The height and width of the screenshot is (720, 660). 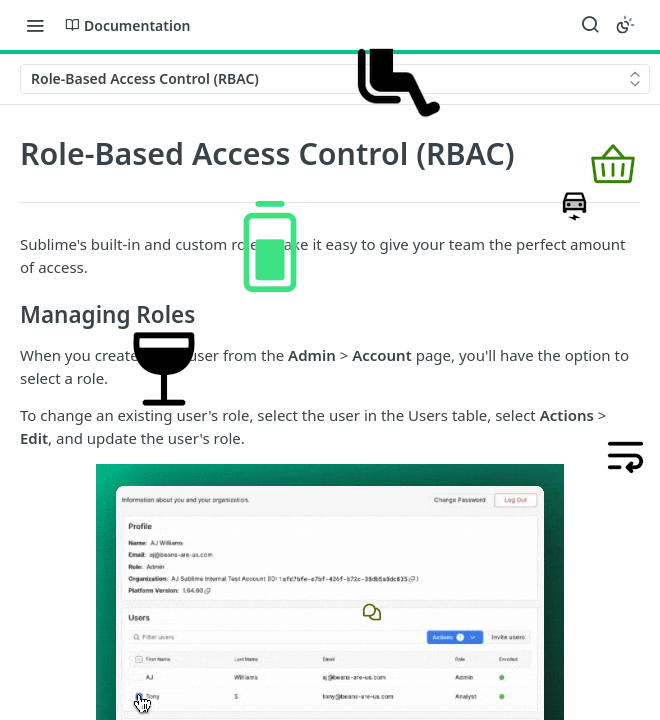 I want to click on open chat or messaging, so click(x=372, y=612).